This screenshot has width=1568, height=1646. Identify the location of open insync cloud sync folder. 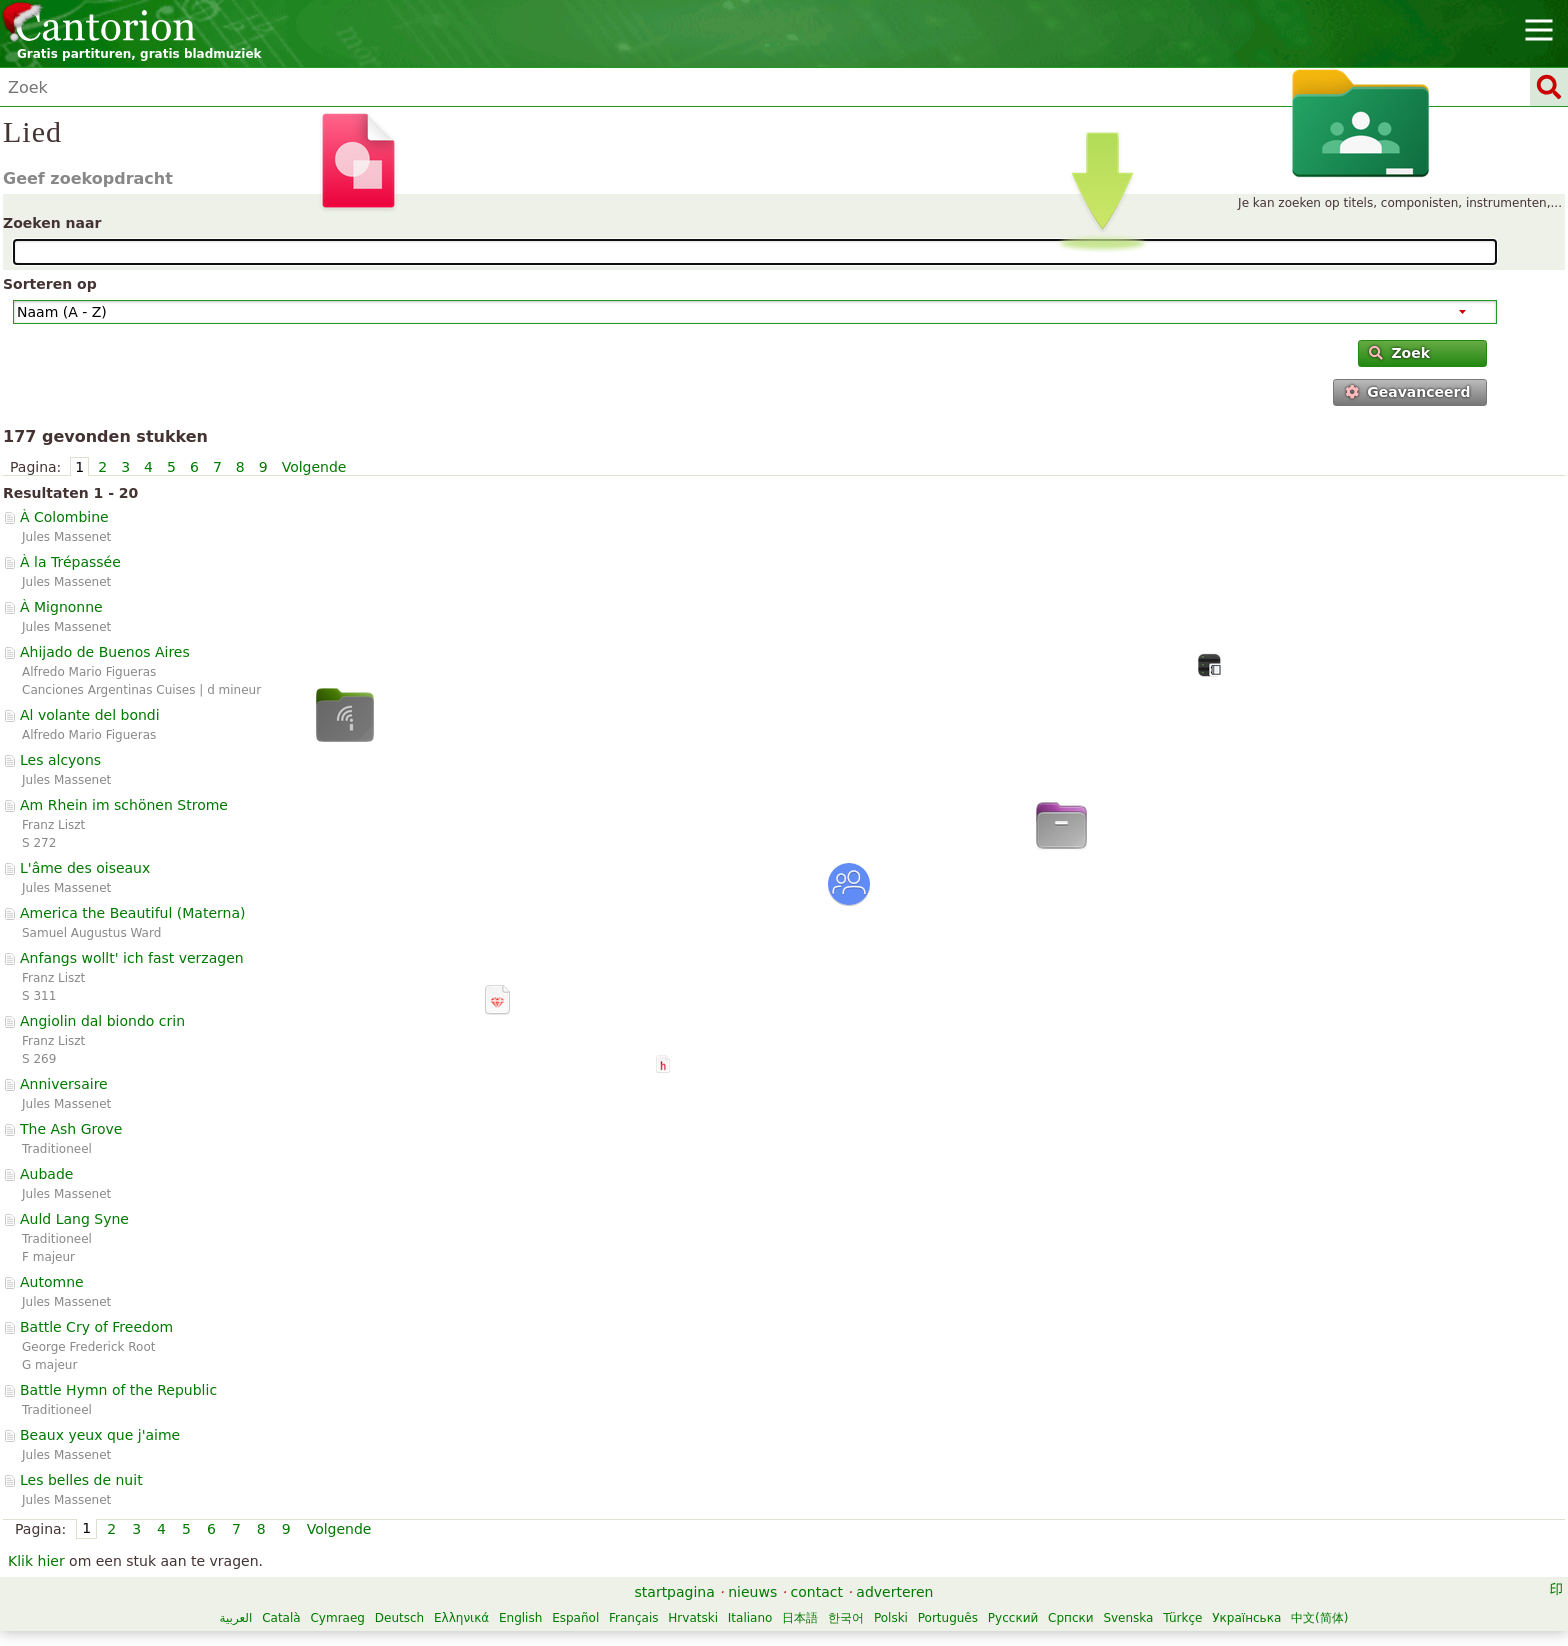
(345, 715).